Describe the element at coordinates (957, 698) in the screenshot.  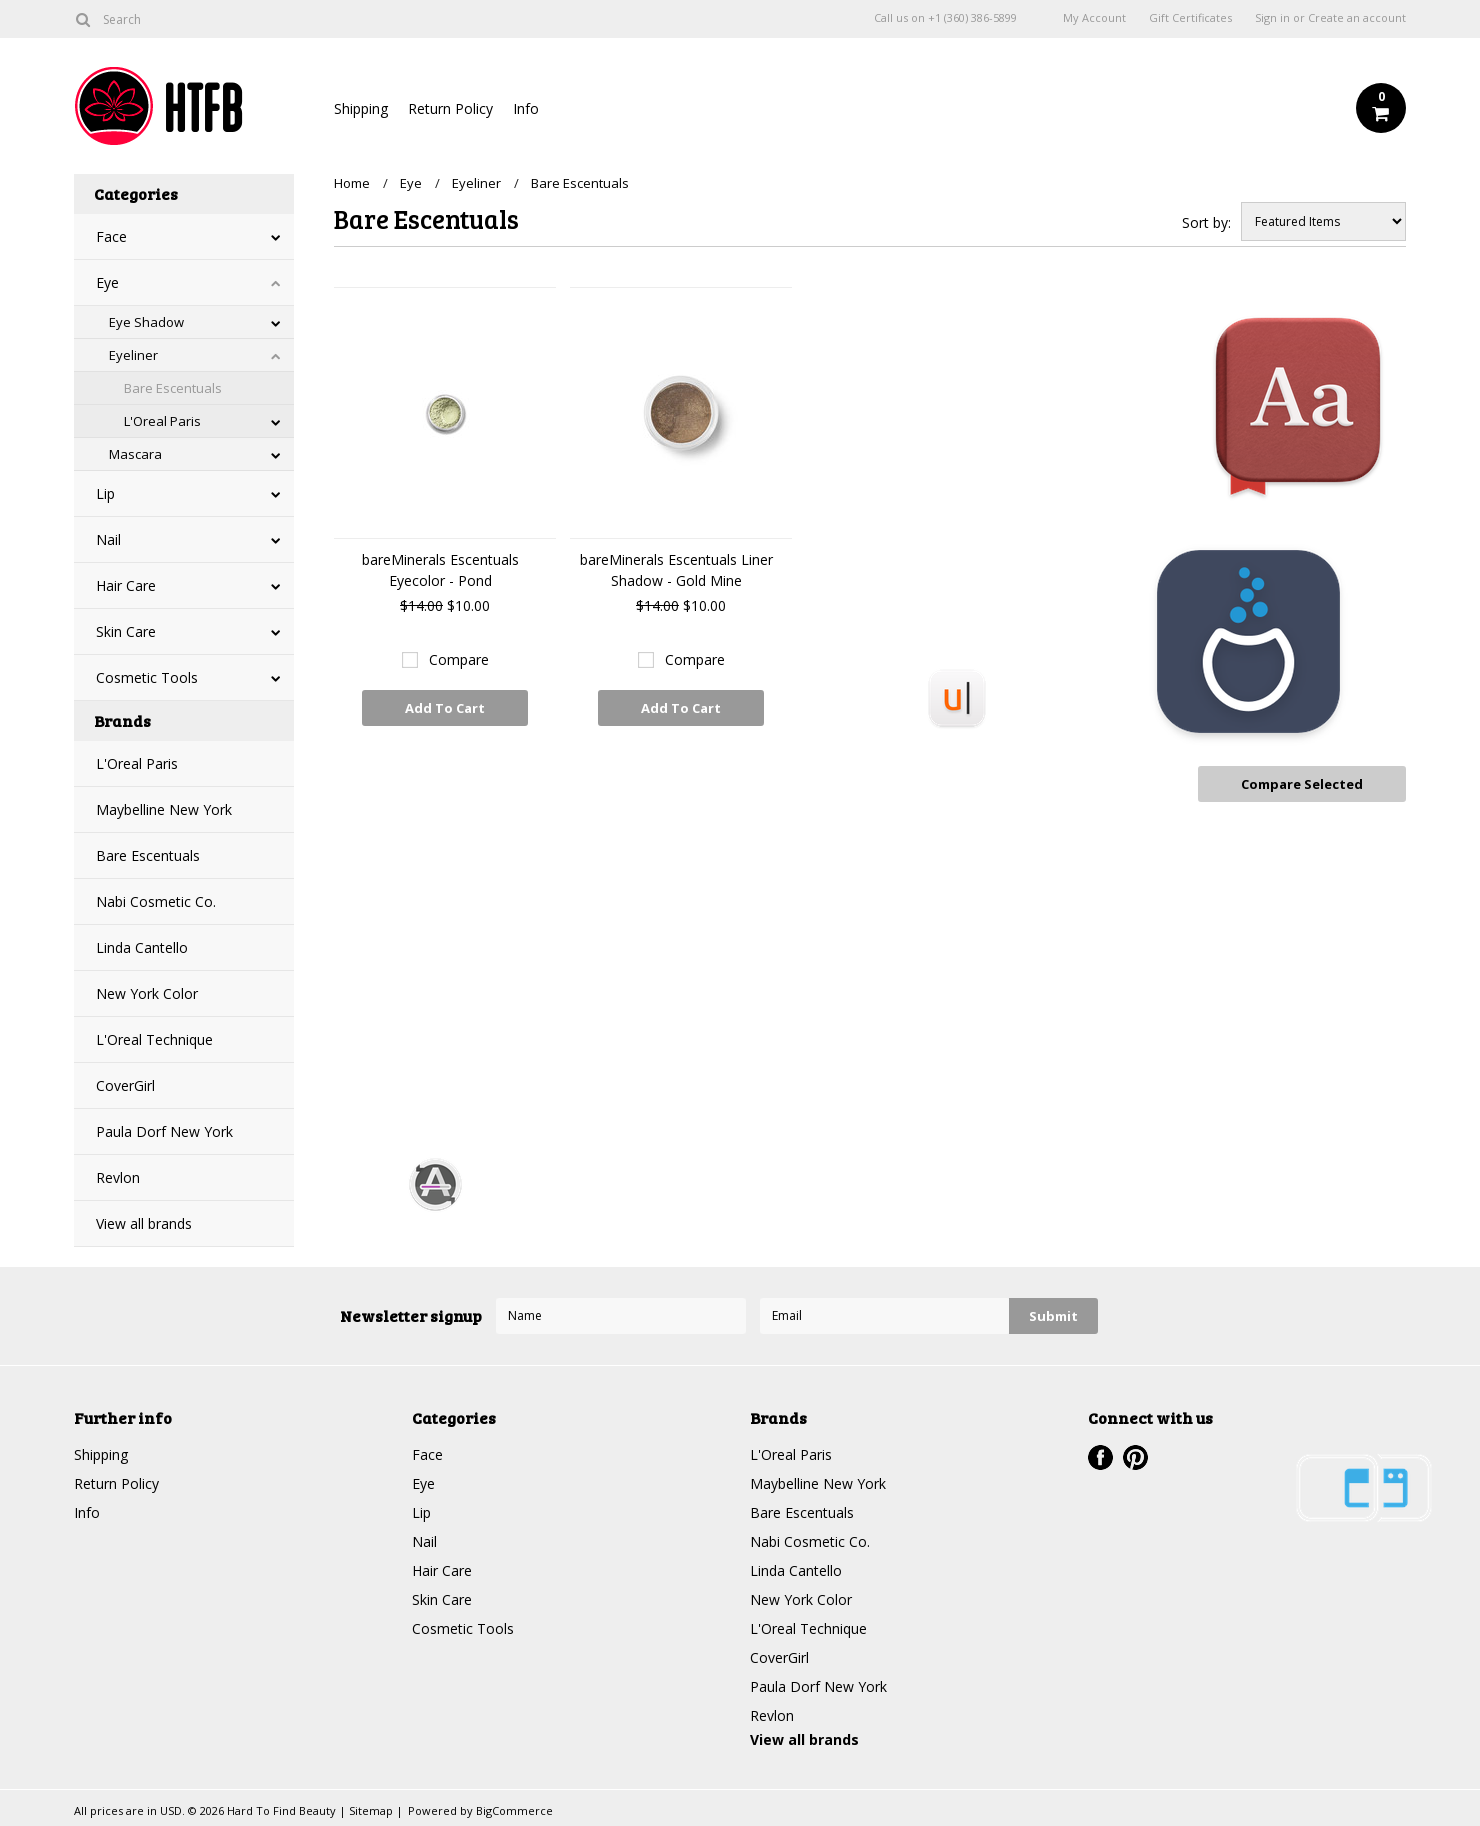
I see `open uberwriter text editor app` at that location.